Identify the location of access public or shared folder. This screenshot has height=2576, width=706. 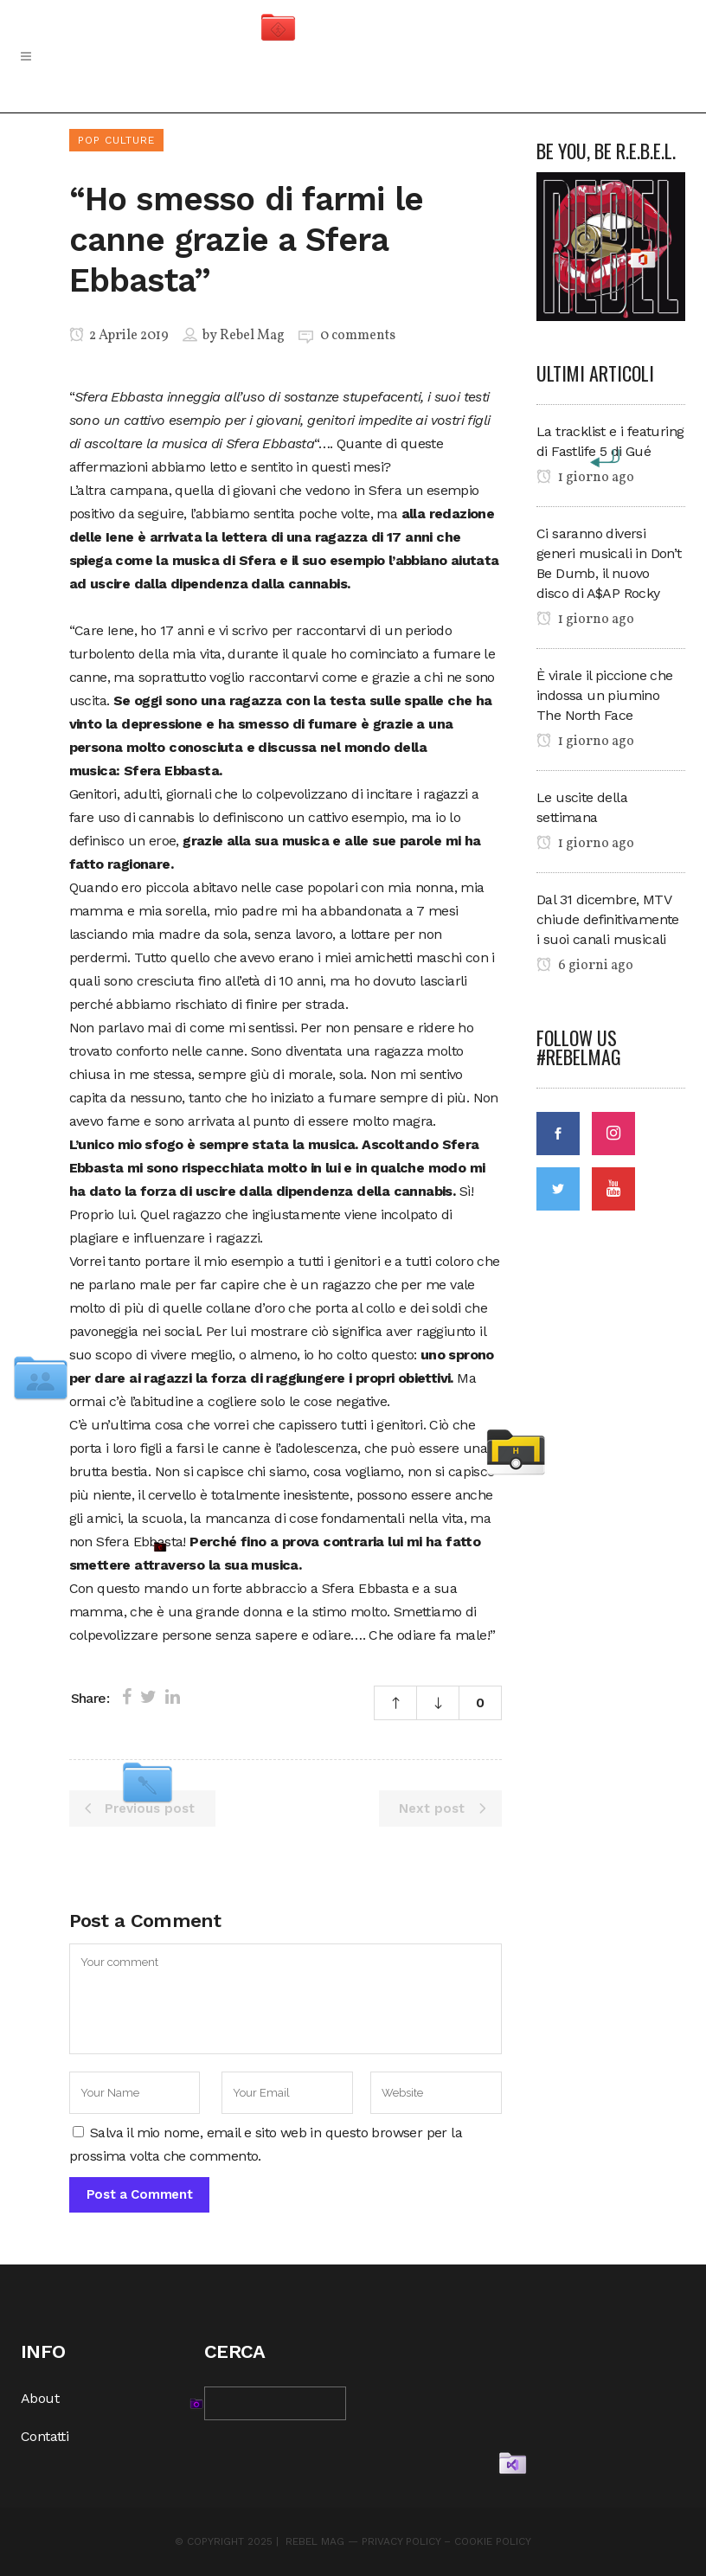
(278, 27).